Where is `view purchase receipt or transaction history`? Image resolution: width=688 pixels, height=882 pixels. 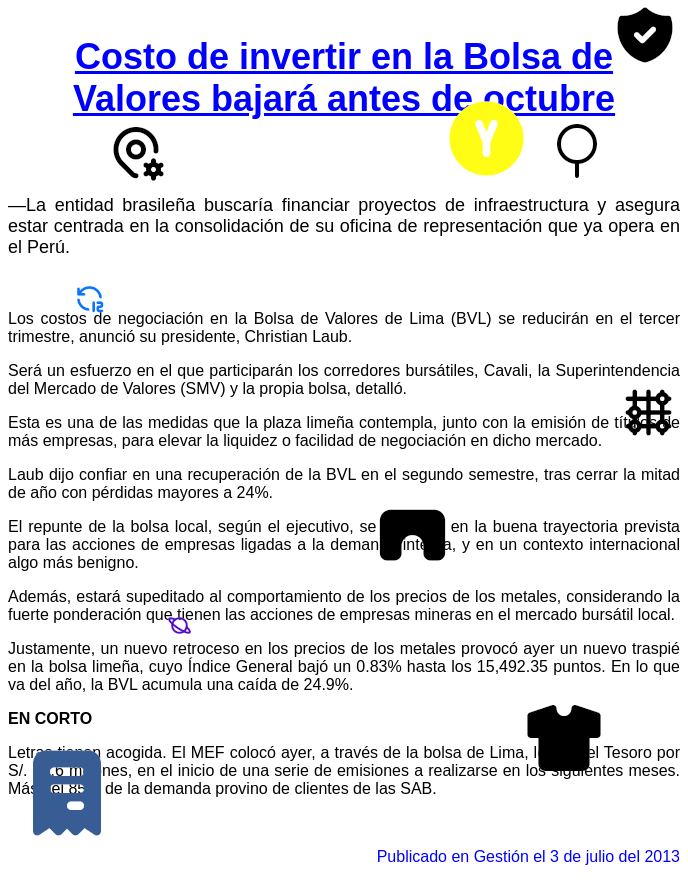
view purchase receipt or transaction history is located at coordinates (67, 793).